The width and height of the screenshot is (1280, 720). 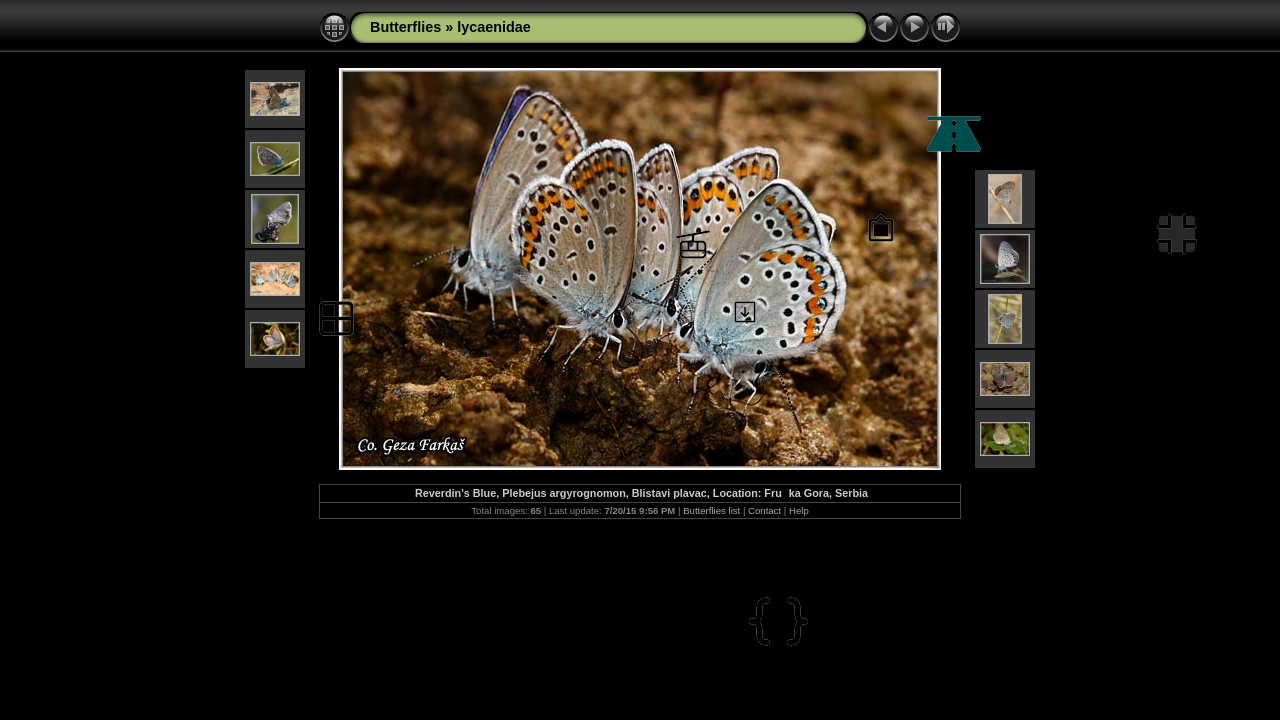 I want to click on view directions or navigation, so click(x=954, y=134).